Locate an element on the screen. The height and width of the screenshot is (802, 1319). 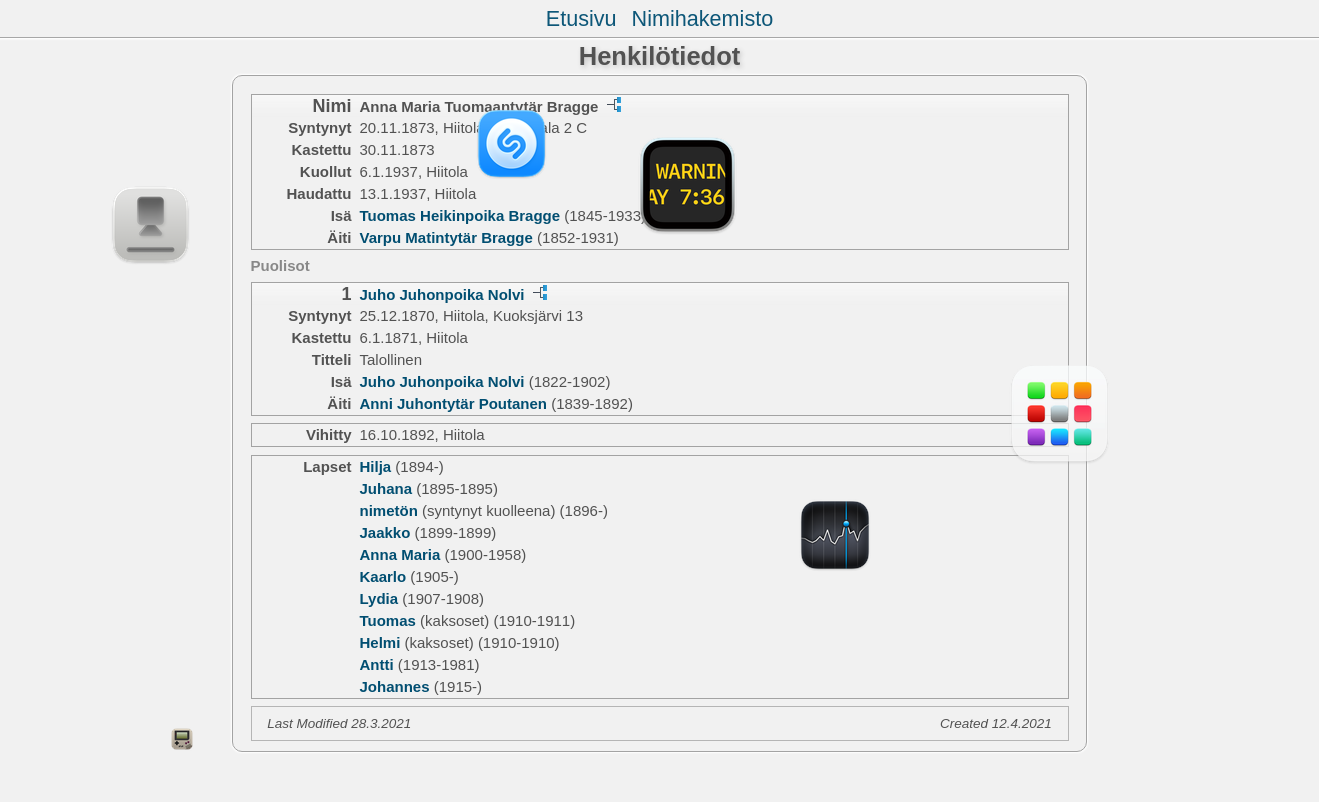
open Launchpad to view all applications is located at coordinates (1059, 413).